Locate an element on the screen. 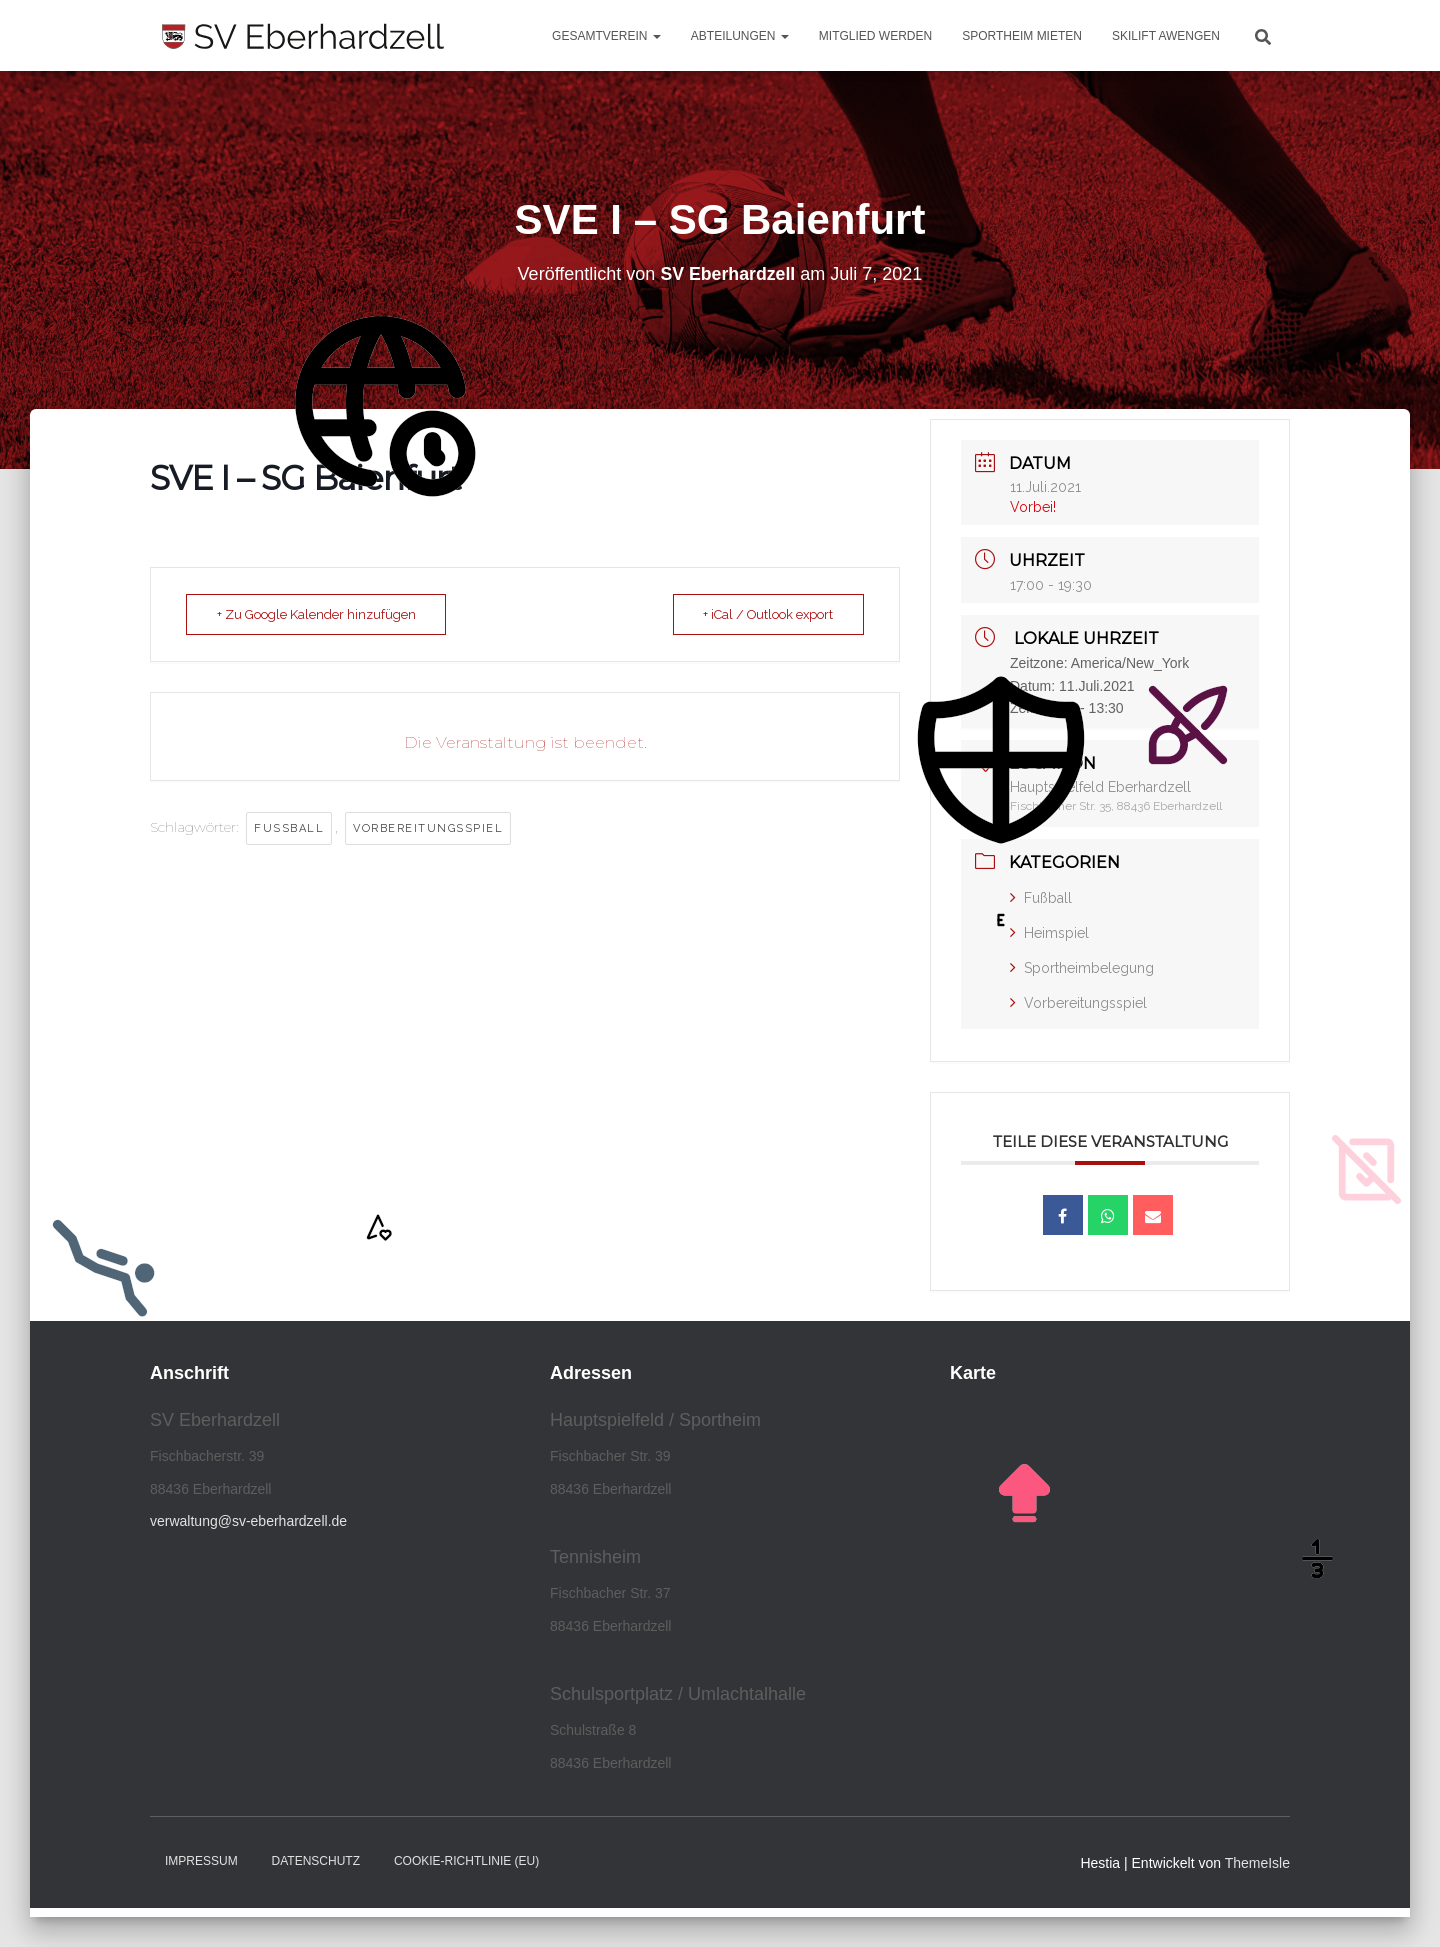 This screenshot has height=1947, width=1440. disable brush tool is located at coordinates (1188, 725).